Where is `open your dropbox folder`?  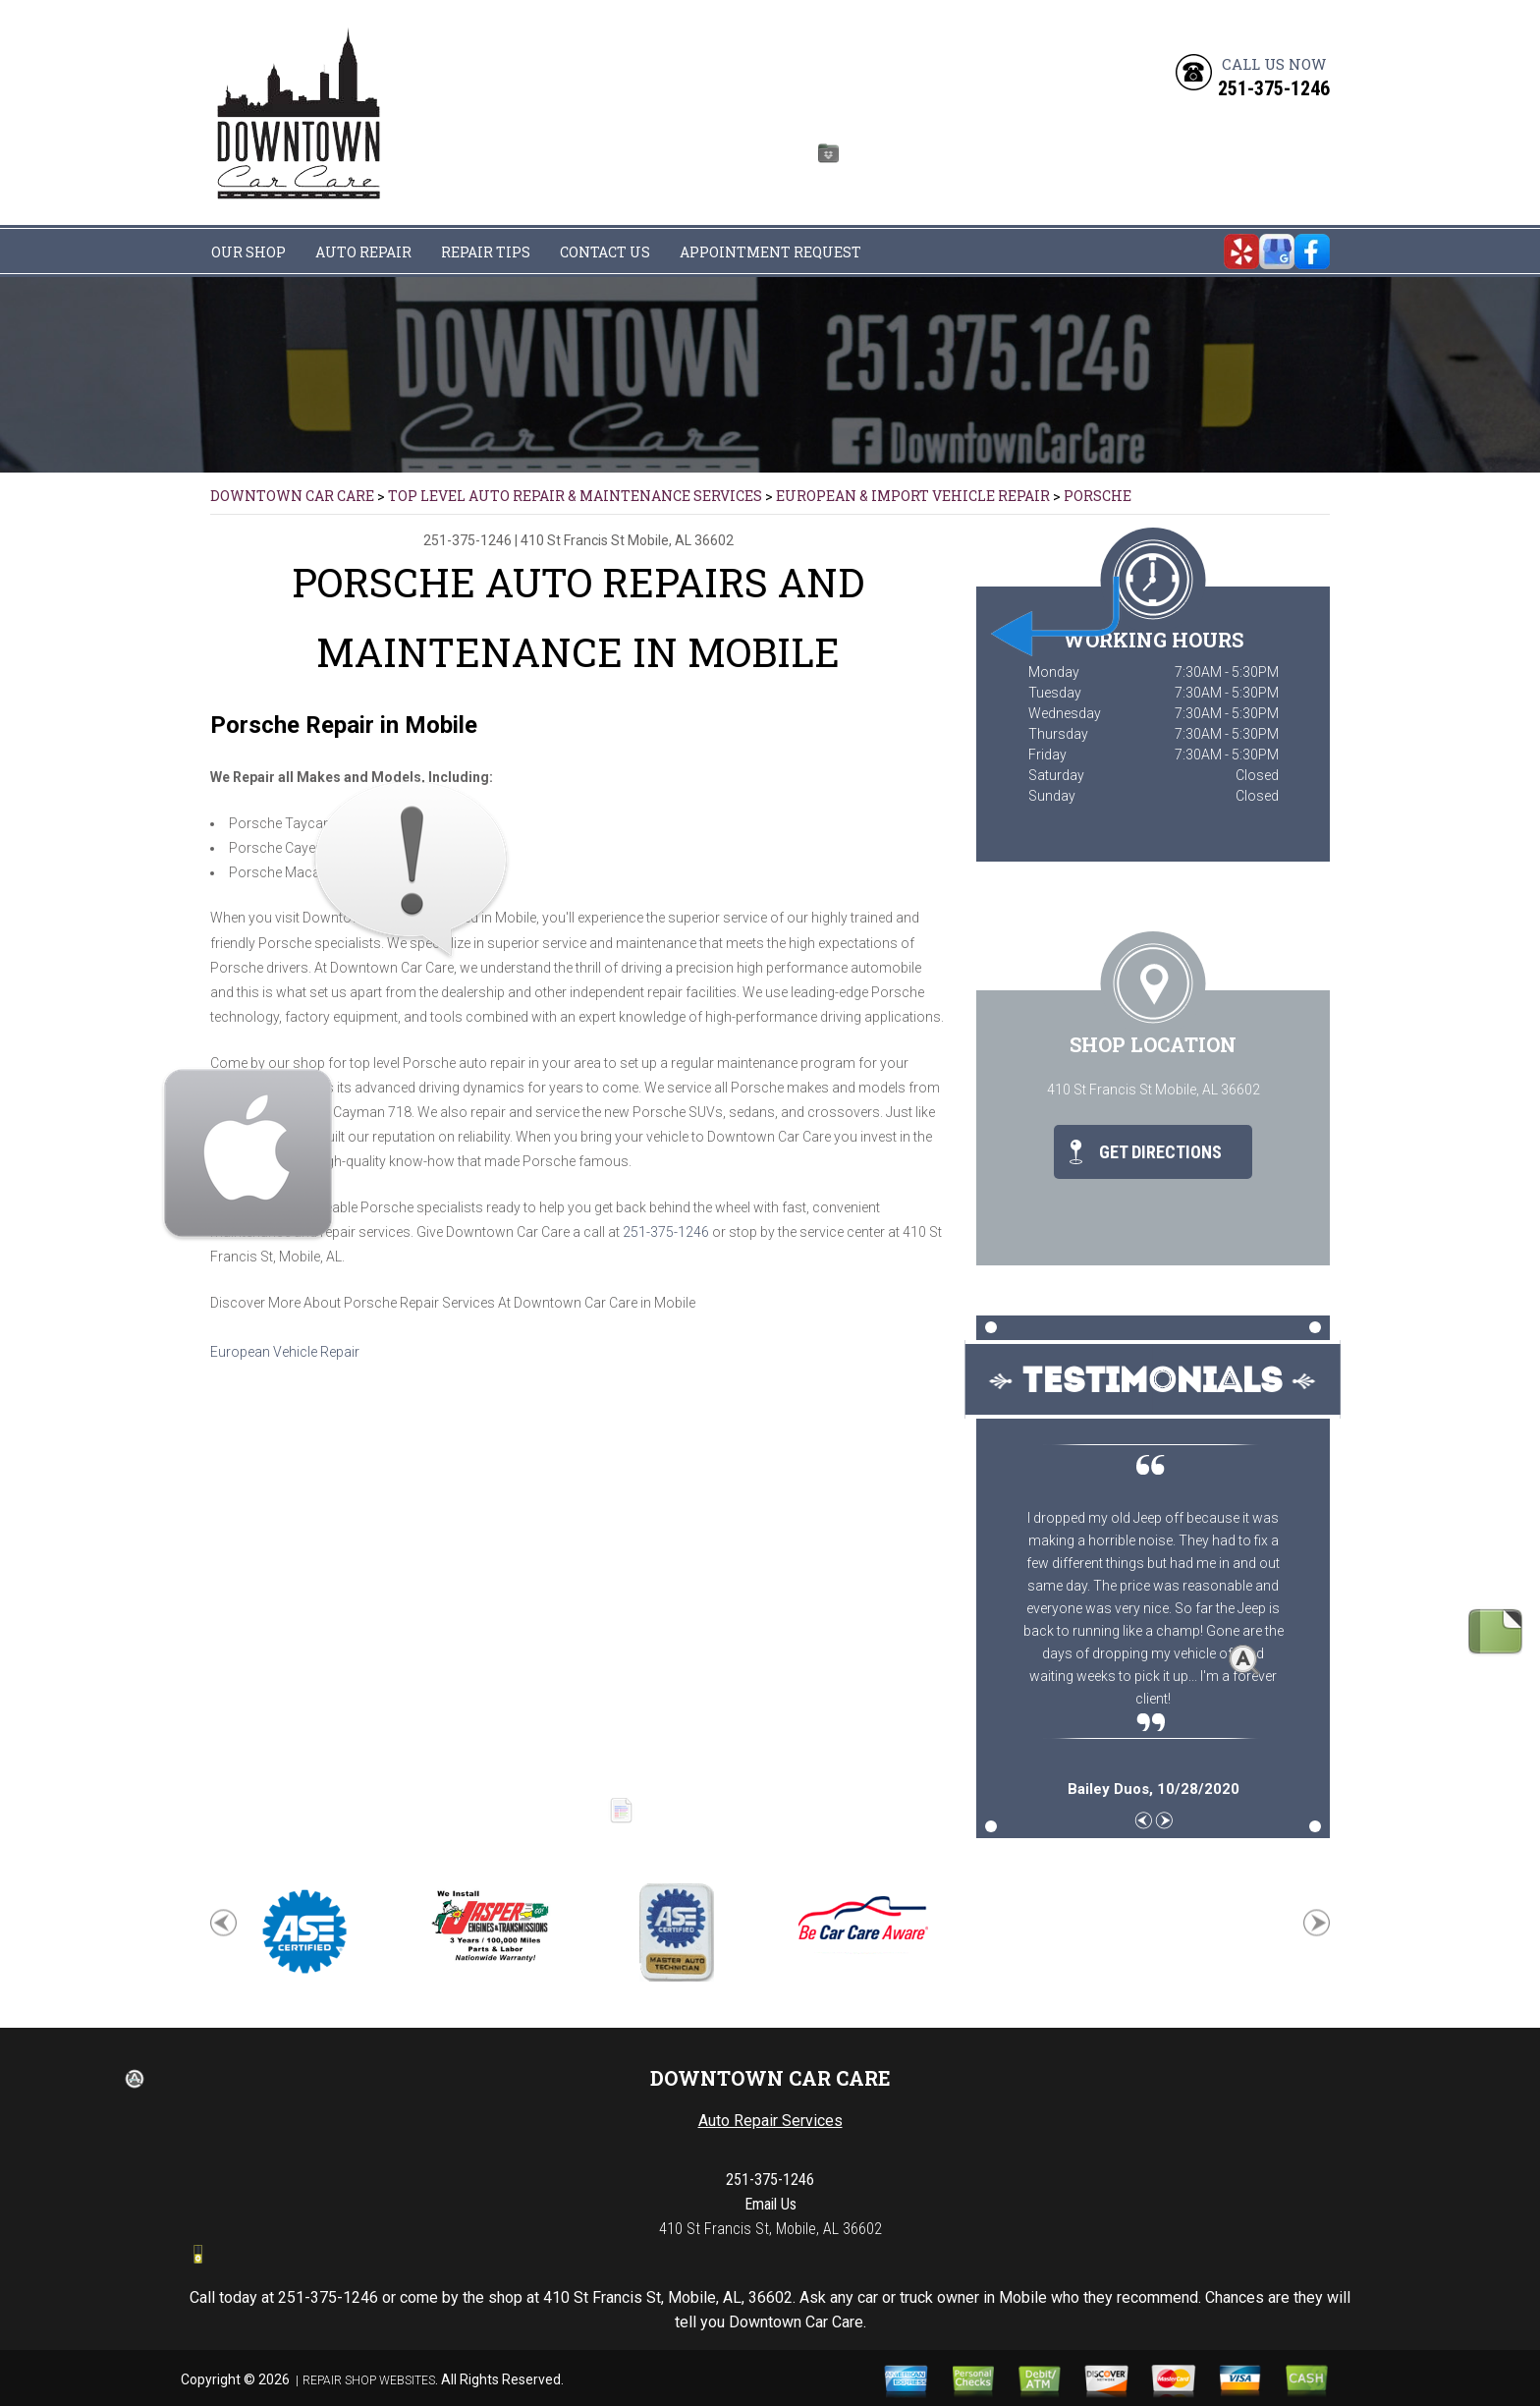
open your dropbox folder is located at coordinates (828, 152).